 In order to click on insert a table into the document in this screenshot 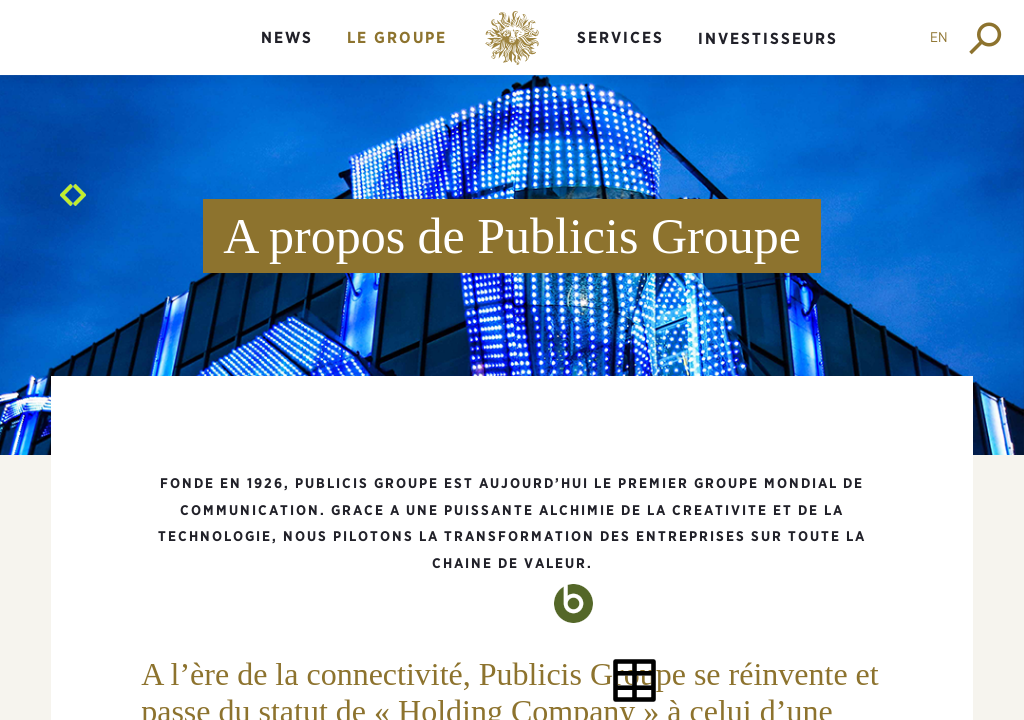, I will do `click(634, 680)`.